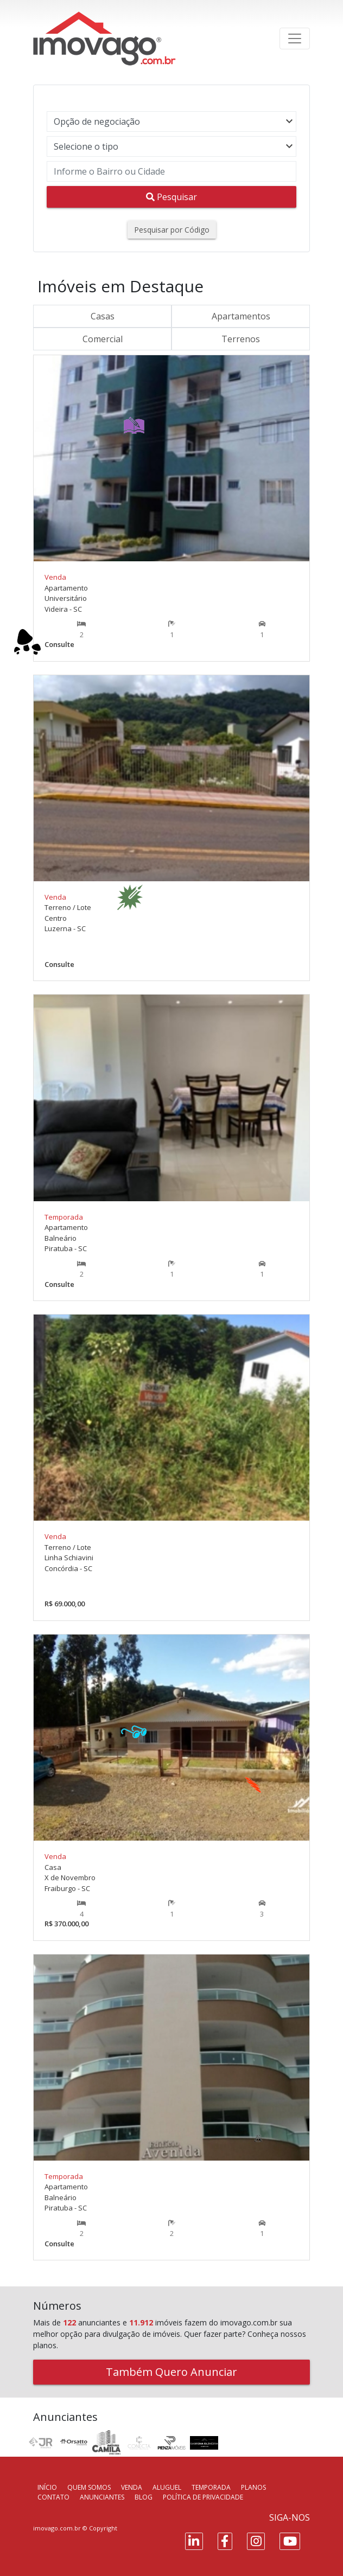 This screenshot has width=343, height=2576. Describe the element at coordinates (130, 897) in the screenshot. I see `sun-based weapon or solar attack ability` at that location.